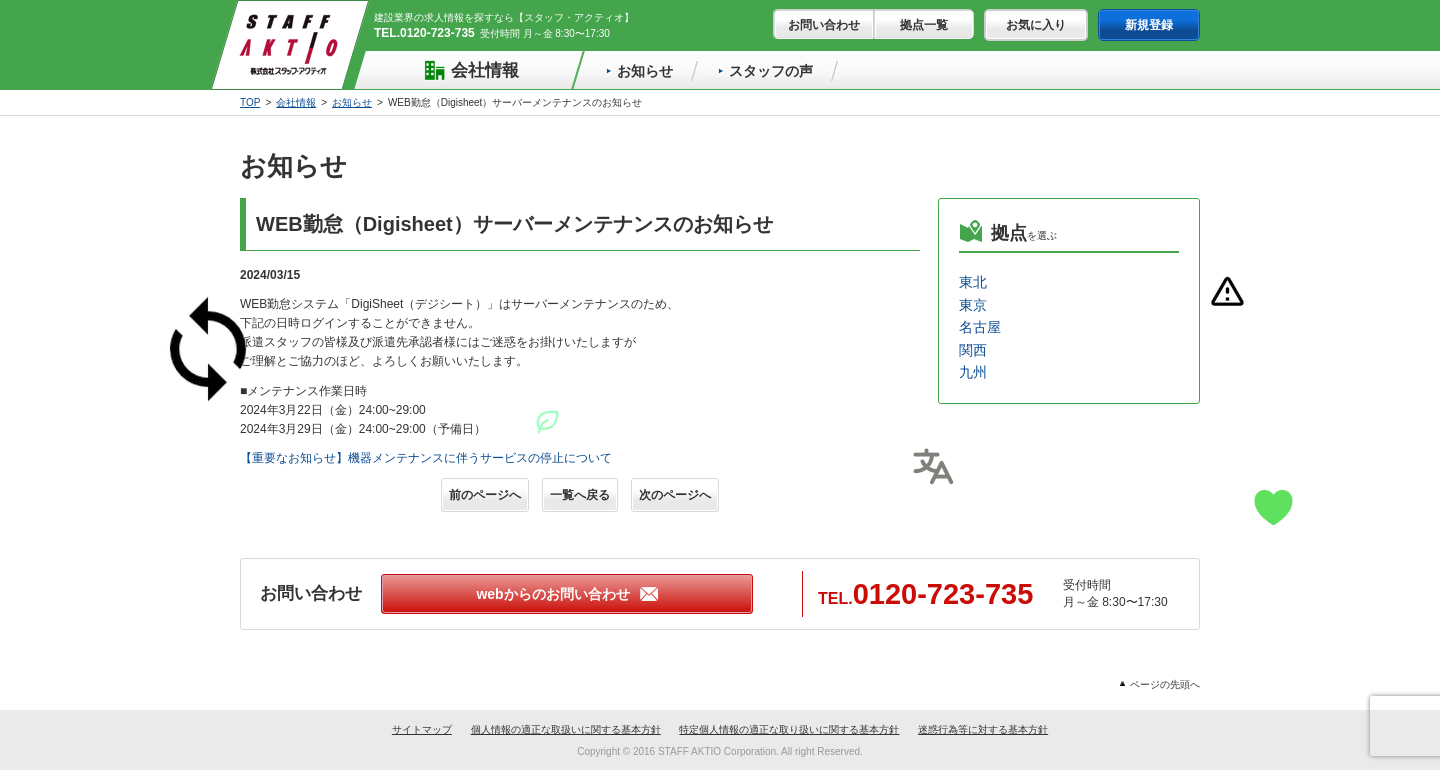 The image size is (1440, 770). What do you see at coordinates (932, 467) in the screenshot?
I see `translate text to another language` at bounding box center [932, 467].